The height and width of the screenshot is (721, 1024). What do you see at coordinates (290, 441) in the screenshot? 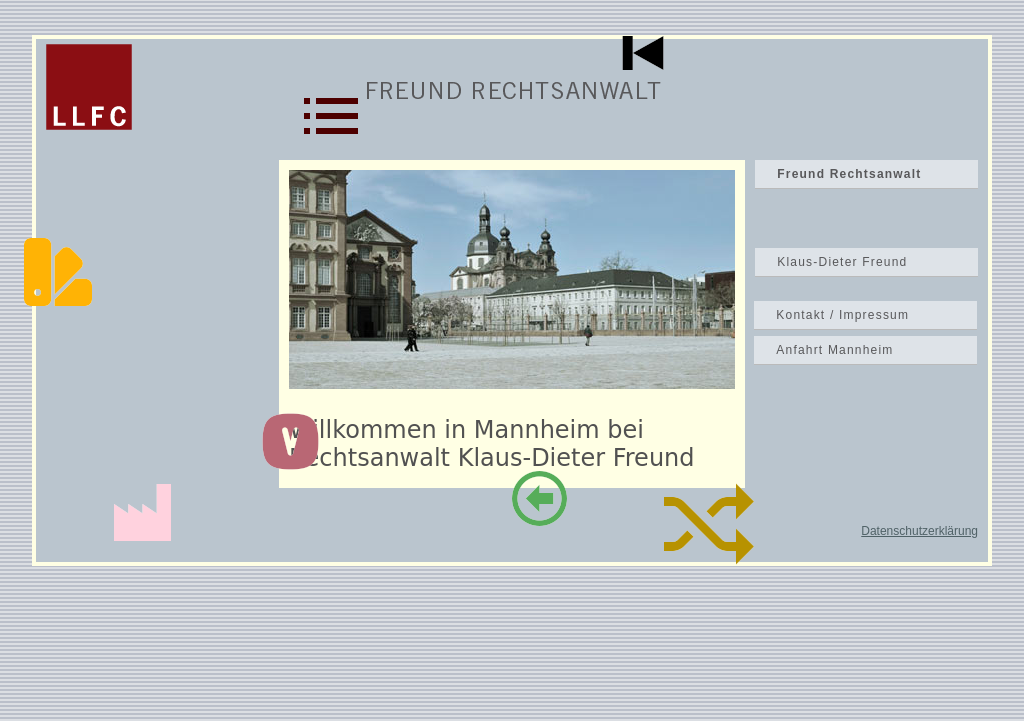
I see `indicates a verified status or badge` at bounding box center [290, 441].